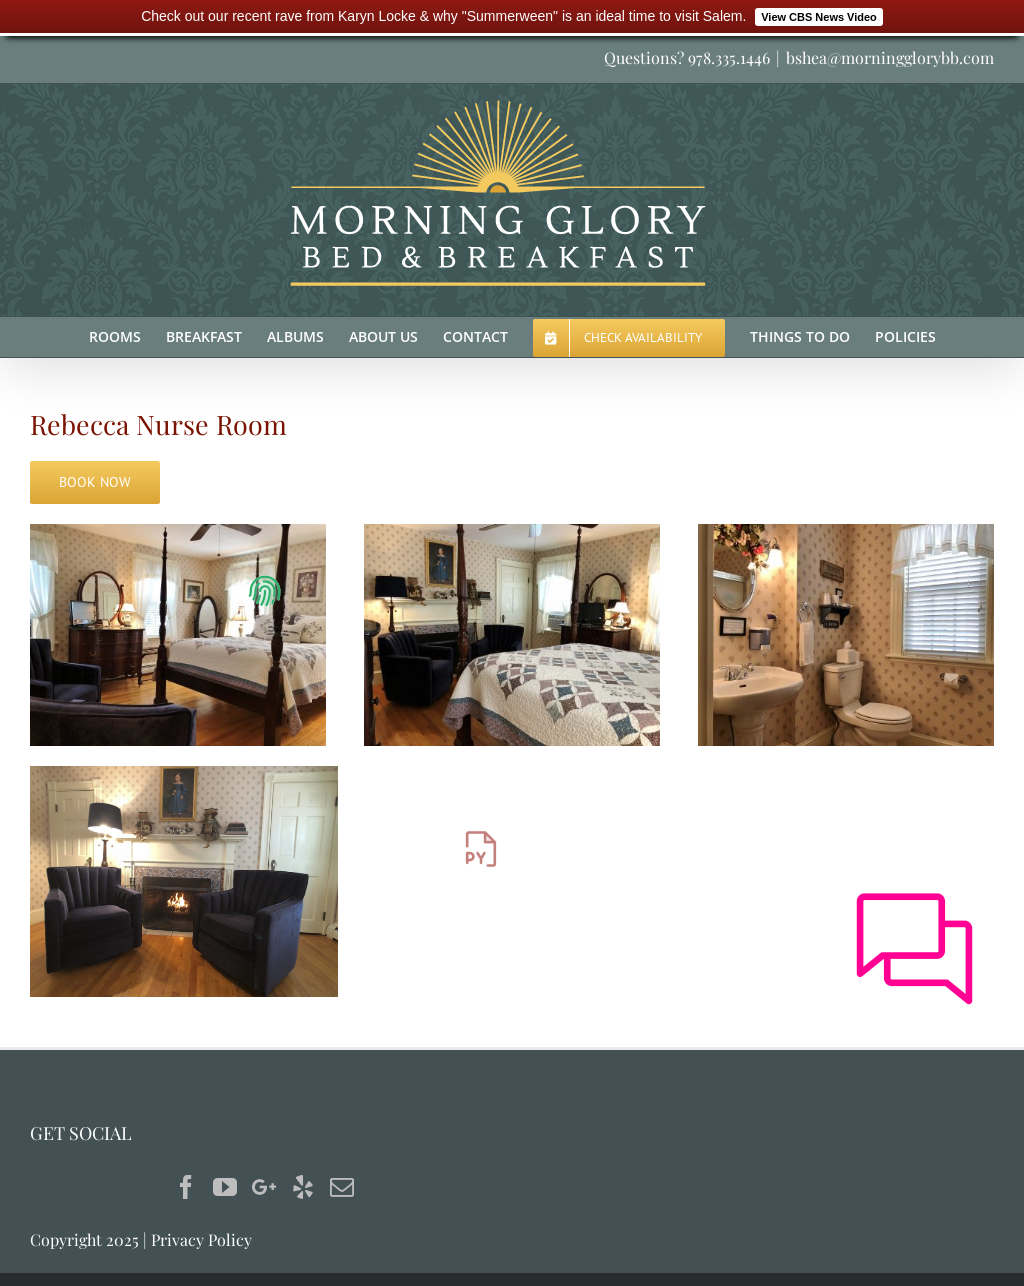 This screenshot has height=1286, width=1024. Describe the element at coordinates (481, 849) in the screenshot. I see `open a python file` at that location.